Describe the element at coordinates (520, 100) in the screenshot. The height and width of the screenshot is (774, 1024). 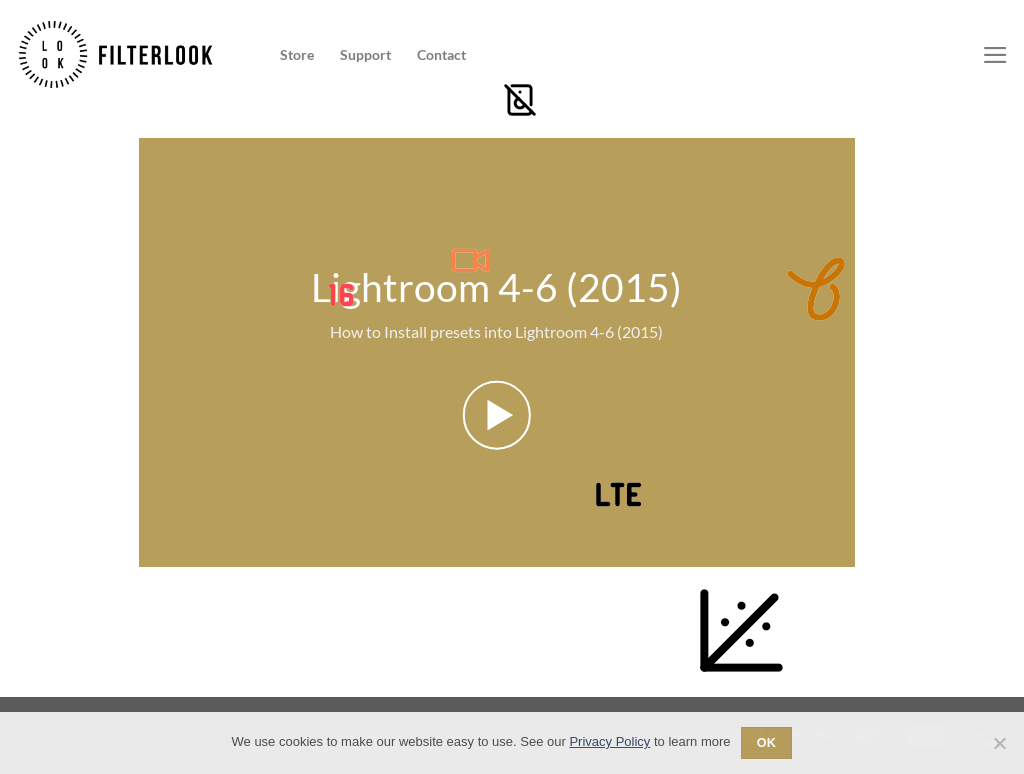
I see `mute external speaker` at that location.